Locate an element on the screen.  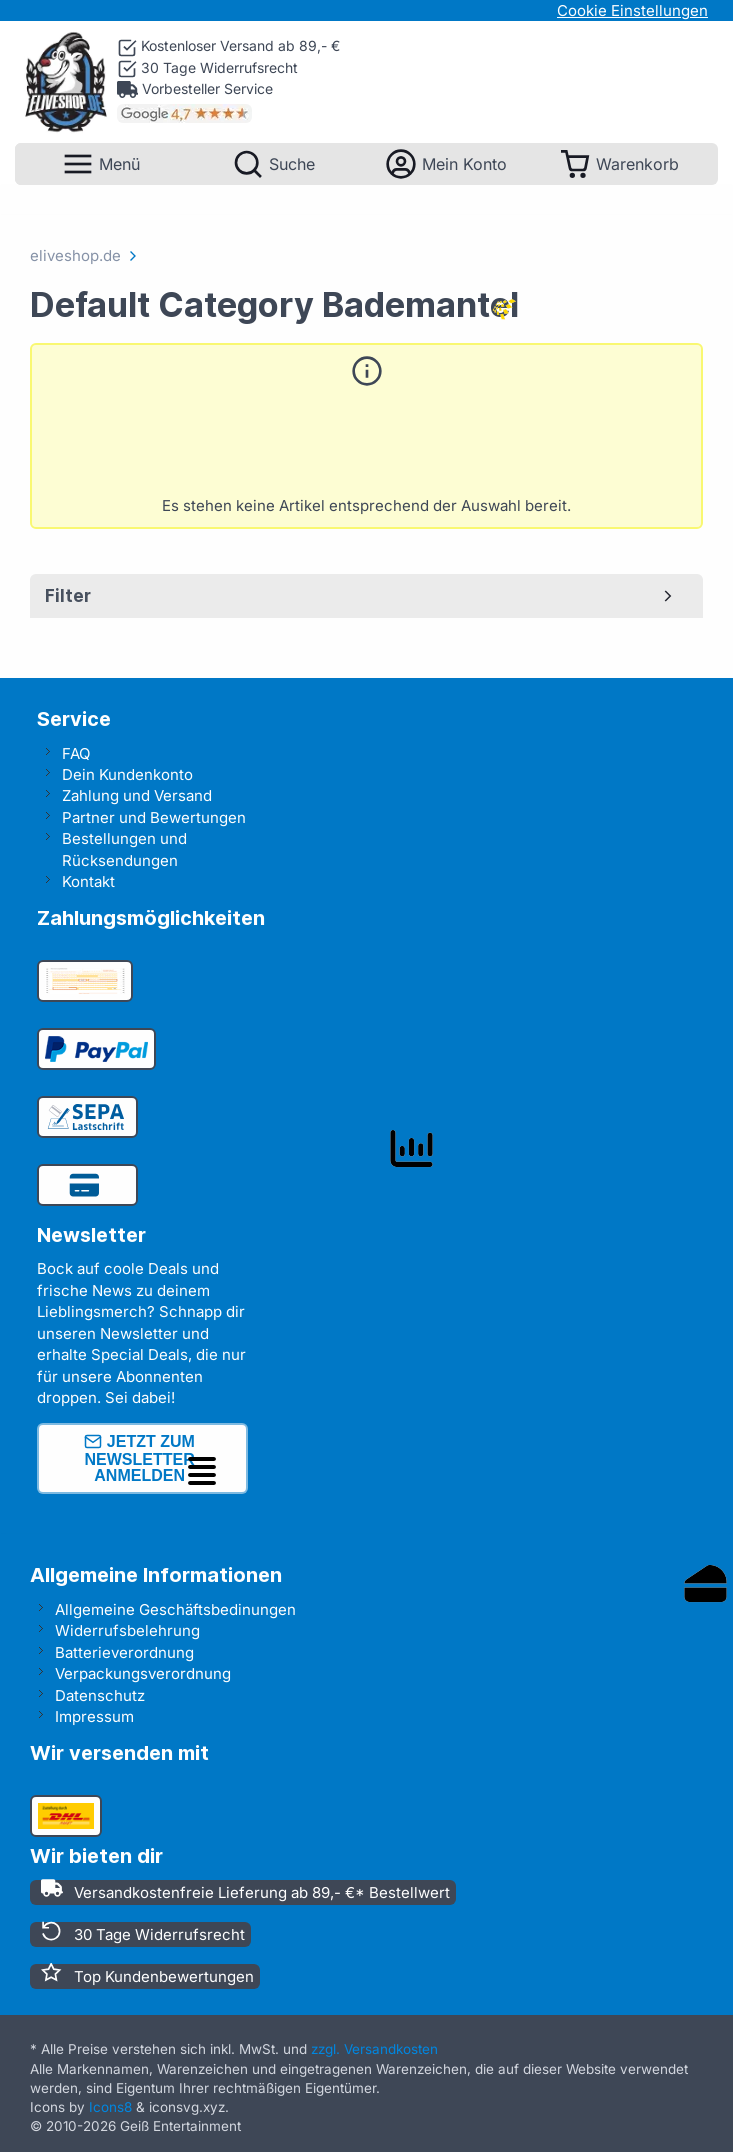
view analytics or statistics is located at coordinates (411, 1148).